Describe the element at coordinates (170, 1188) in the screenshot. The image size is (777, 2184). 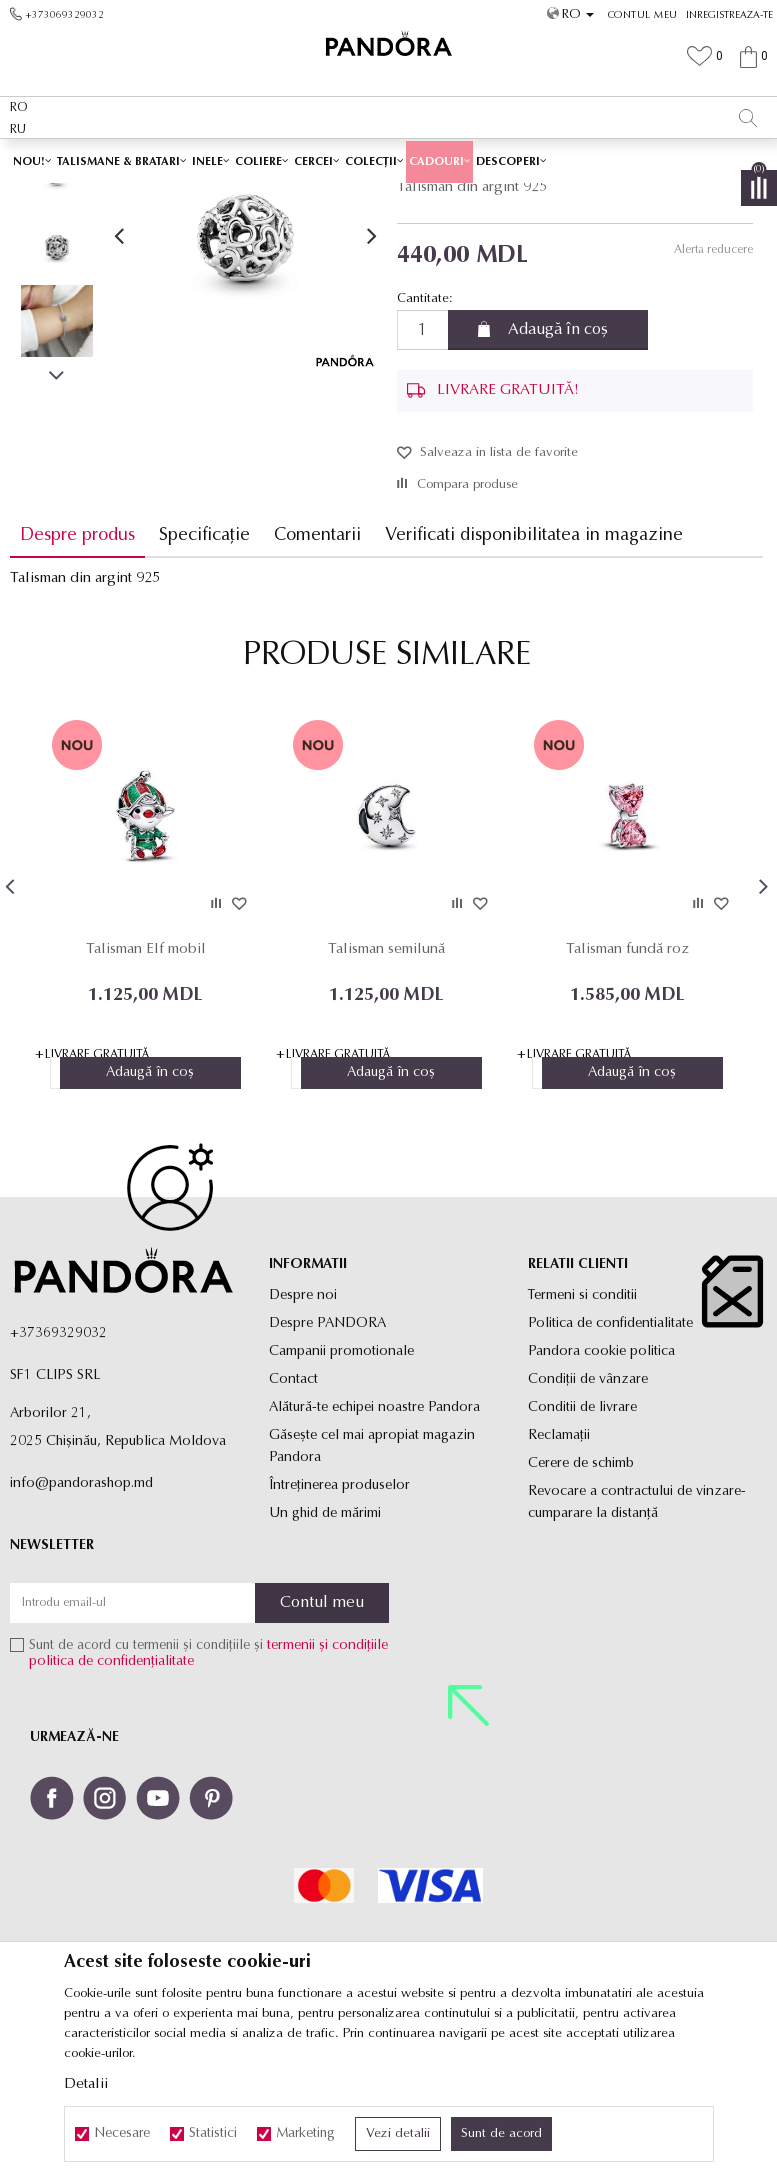
I see `access user profile settings` at that location.